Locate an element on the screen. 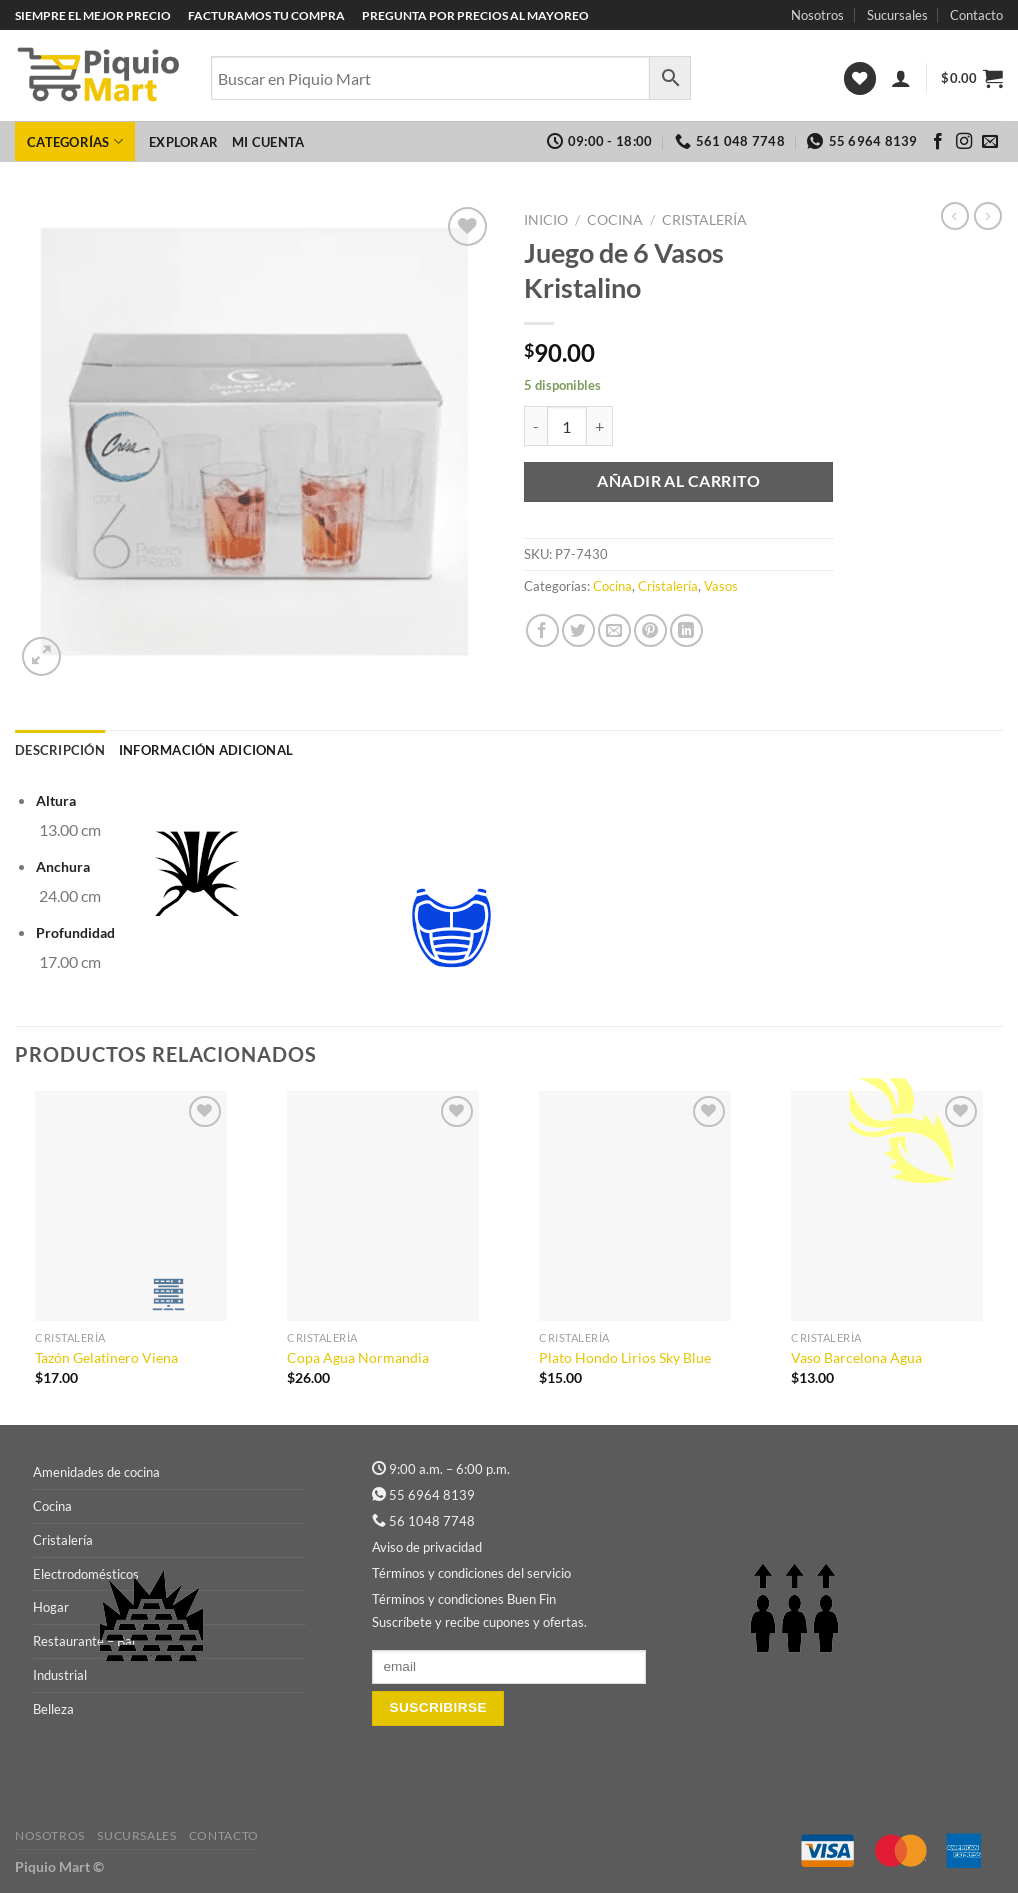 The image size is (1018, 1893). access server management settings is located at coordinates (168, 1294).